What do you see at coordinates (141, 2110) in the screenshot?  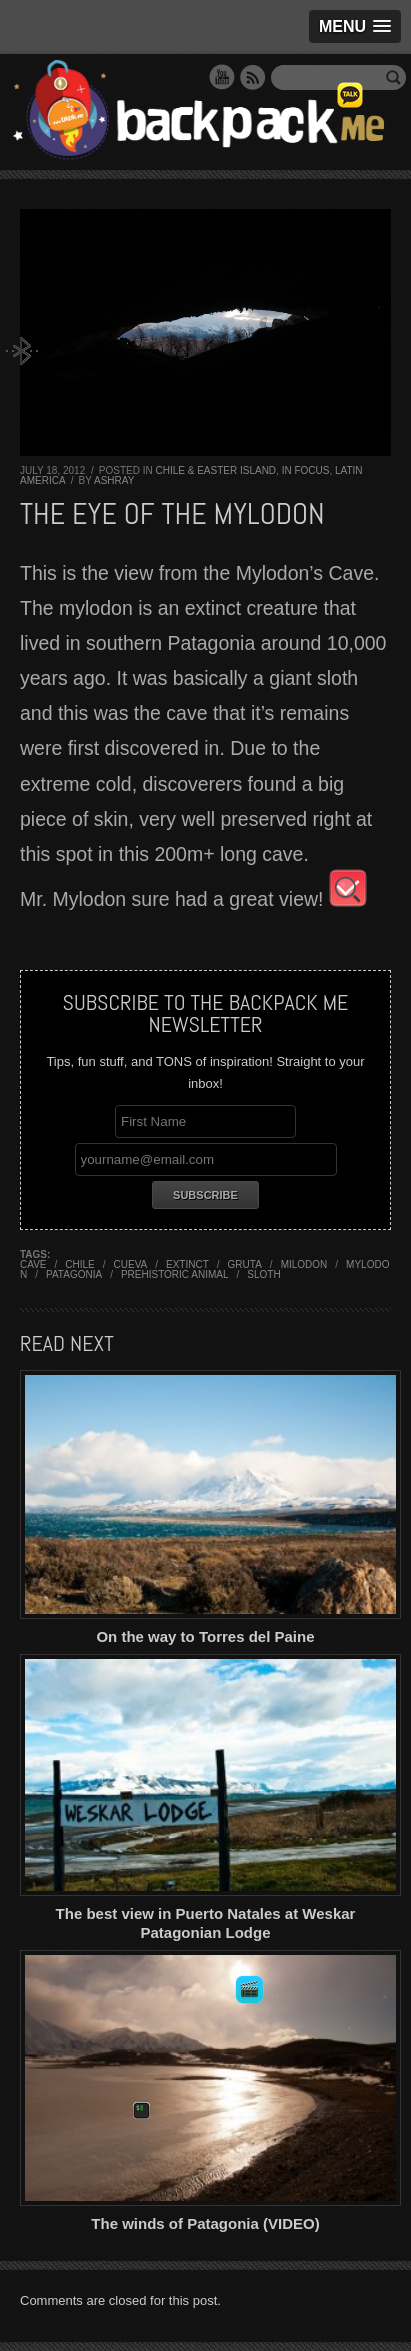 I see `open xterm terminal application` at bounding box center [141, 2110].